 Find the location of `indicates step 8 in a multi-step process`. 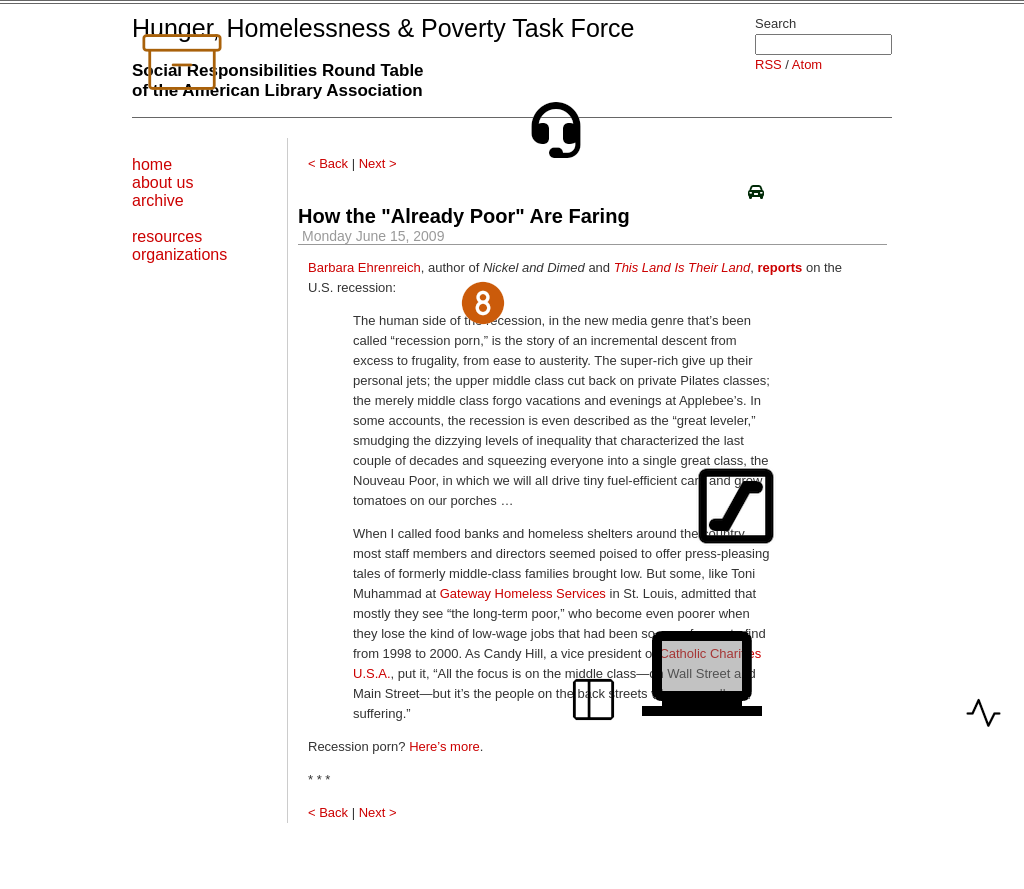

indicates step 8 in a multi-step process is located at coordinates (483, 303).